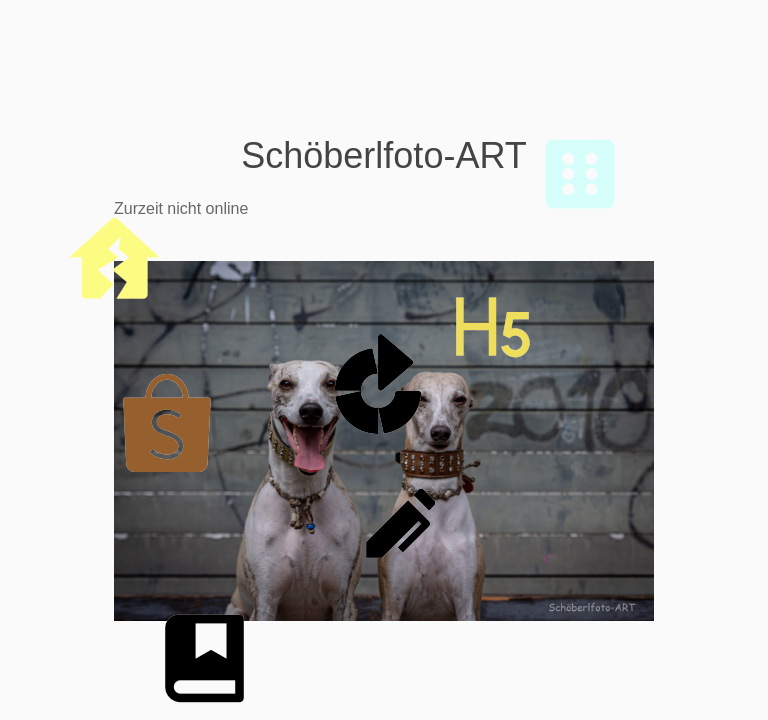 This screenshot has width=768, height=720. Describe the element at coordinates (204, 658) in the screenshot. I see `access your bookmarked items` at that location.